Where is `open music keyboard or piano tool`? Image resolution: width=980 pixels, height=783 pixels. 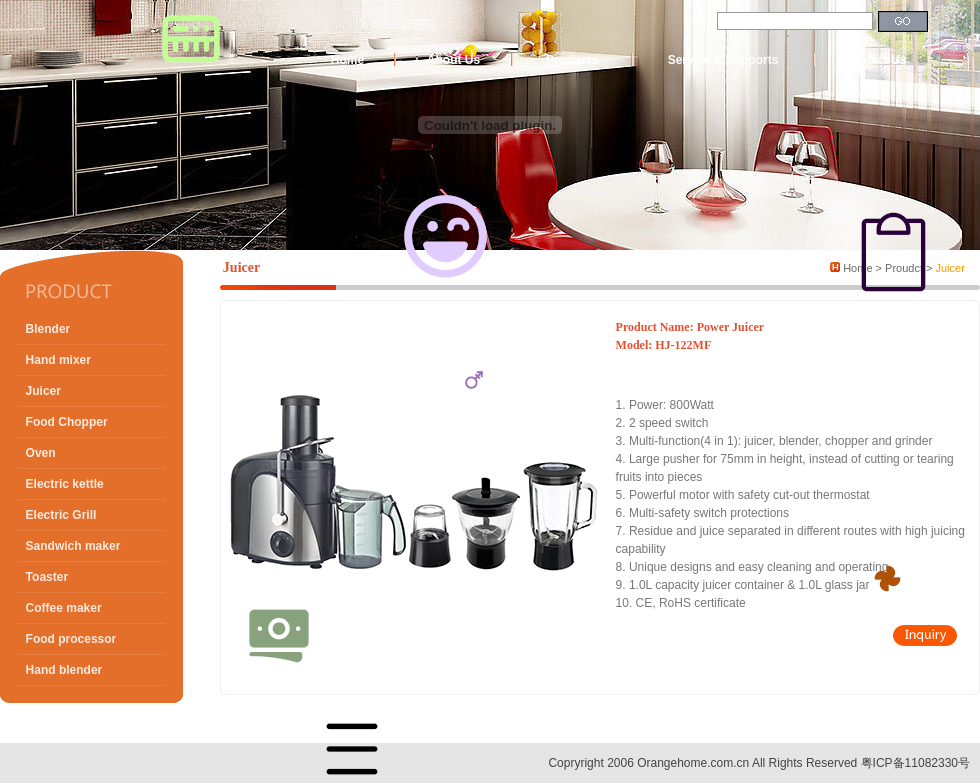 open music keyboard or piano tool is located at coordinates (191, 39).